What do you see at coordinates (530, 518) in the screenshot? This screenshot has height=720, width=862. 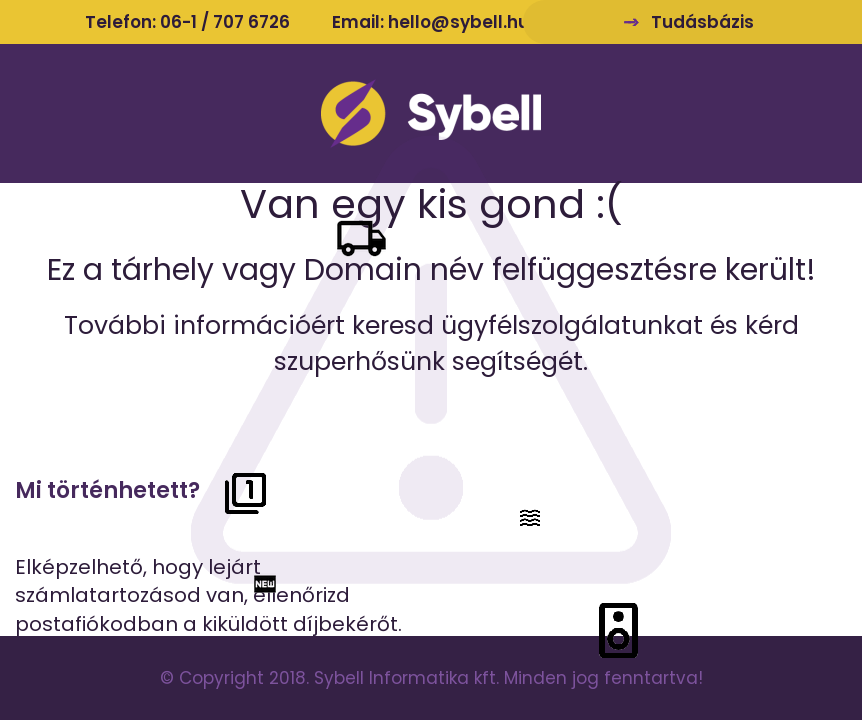 I see `indicates water-related content or features` at bounding box center [530, 518].